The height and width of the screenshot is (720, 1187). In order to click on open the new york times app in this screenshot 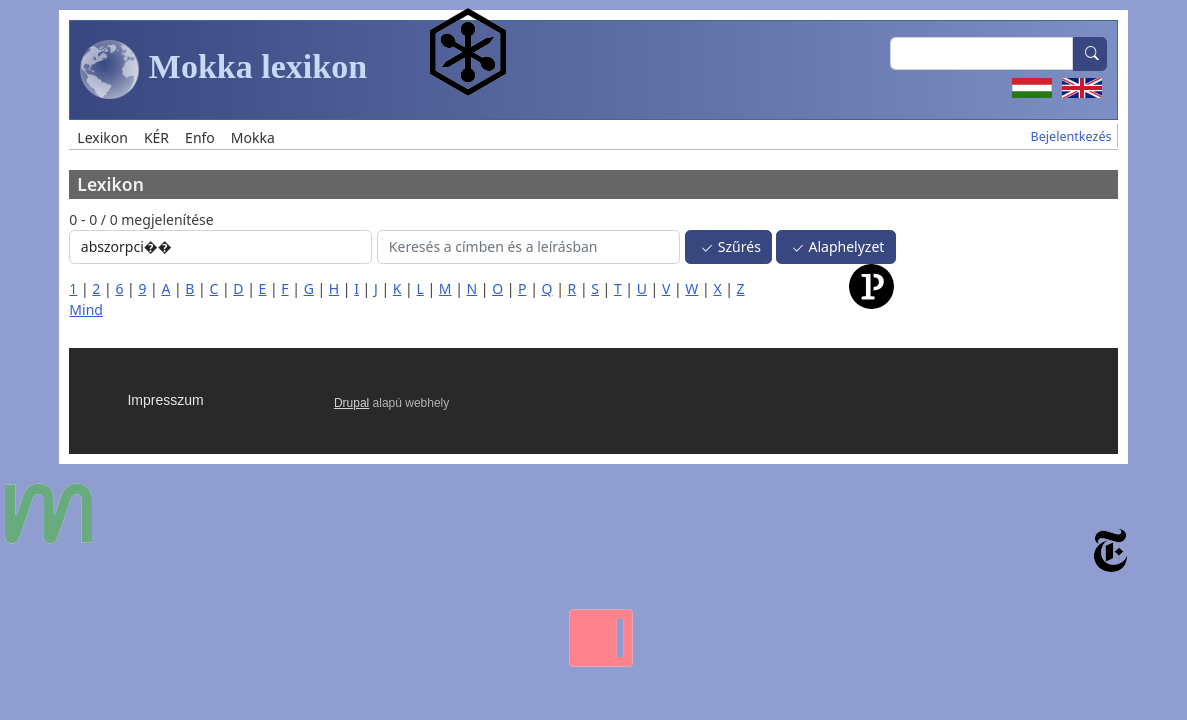, I will do `click(1110, 550)`.